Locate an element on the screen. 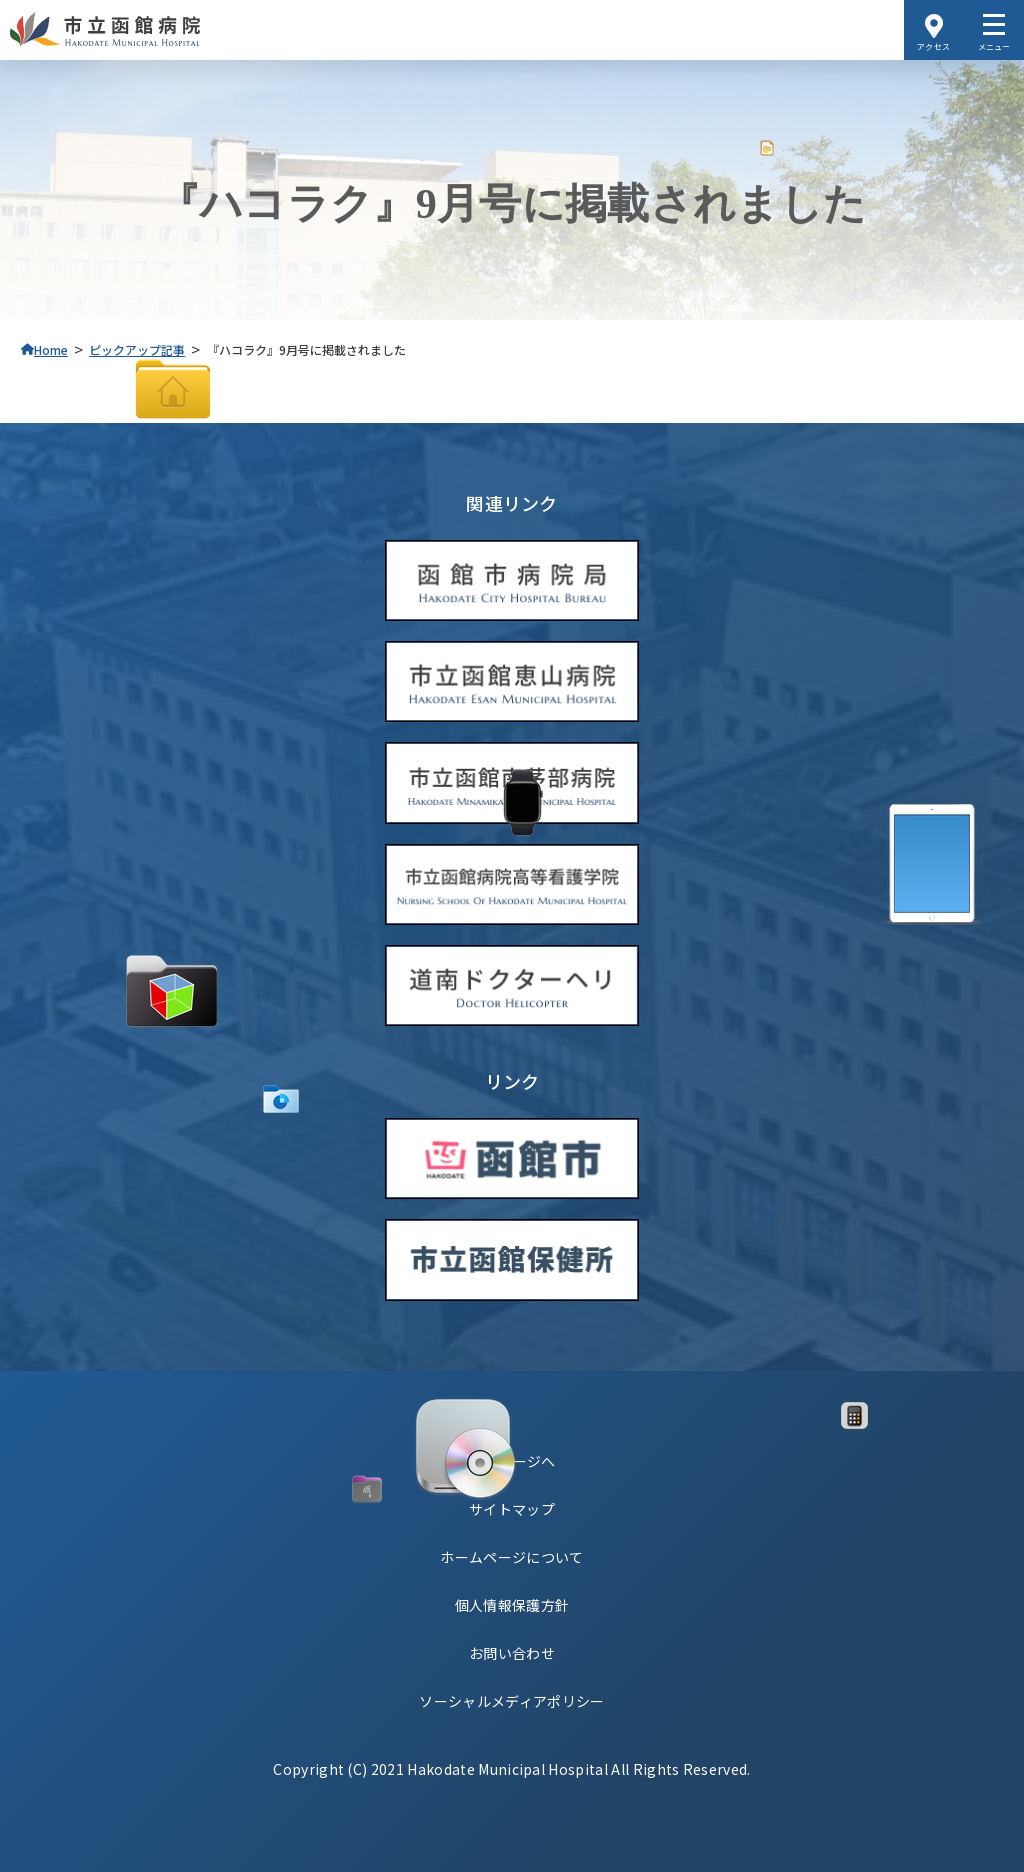 This screenshot has height=1872, width=1024. open the calculator app is located at coordinates (854, 1415).